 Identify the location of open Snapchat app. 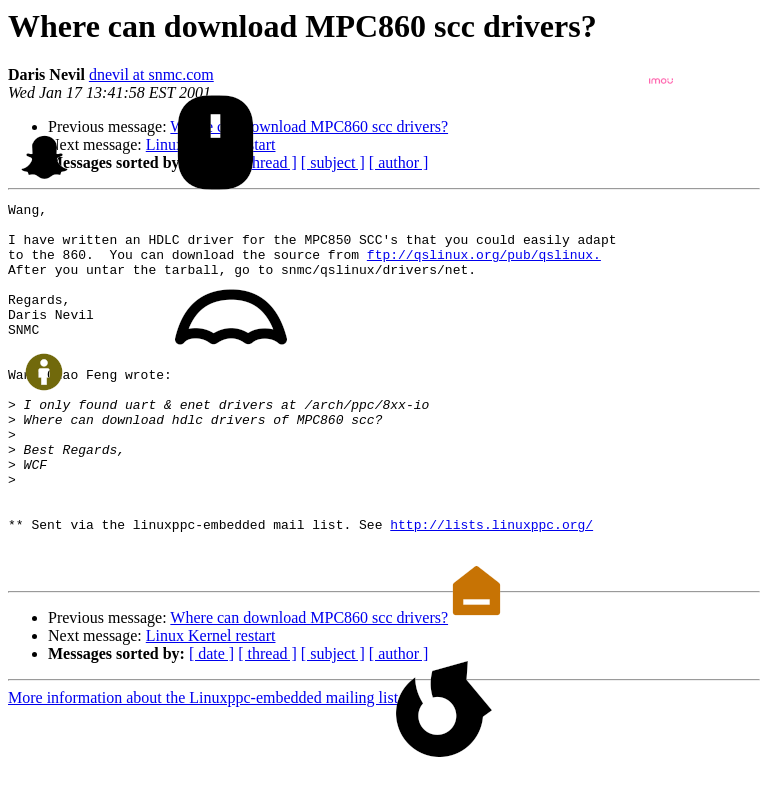
(44, 156).